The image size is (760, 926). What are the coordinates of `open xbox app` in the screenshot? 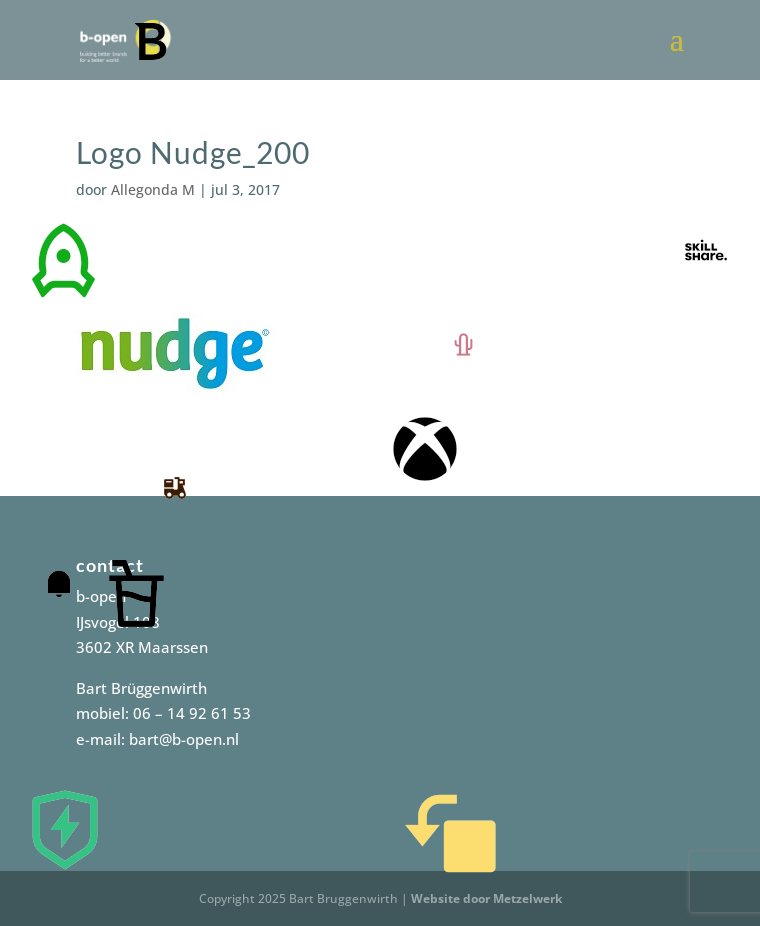 It's located at (425, 449).